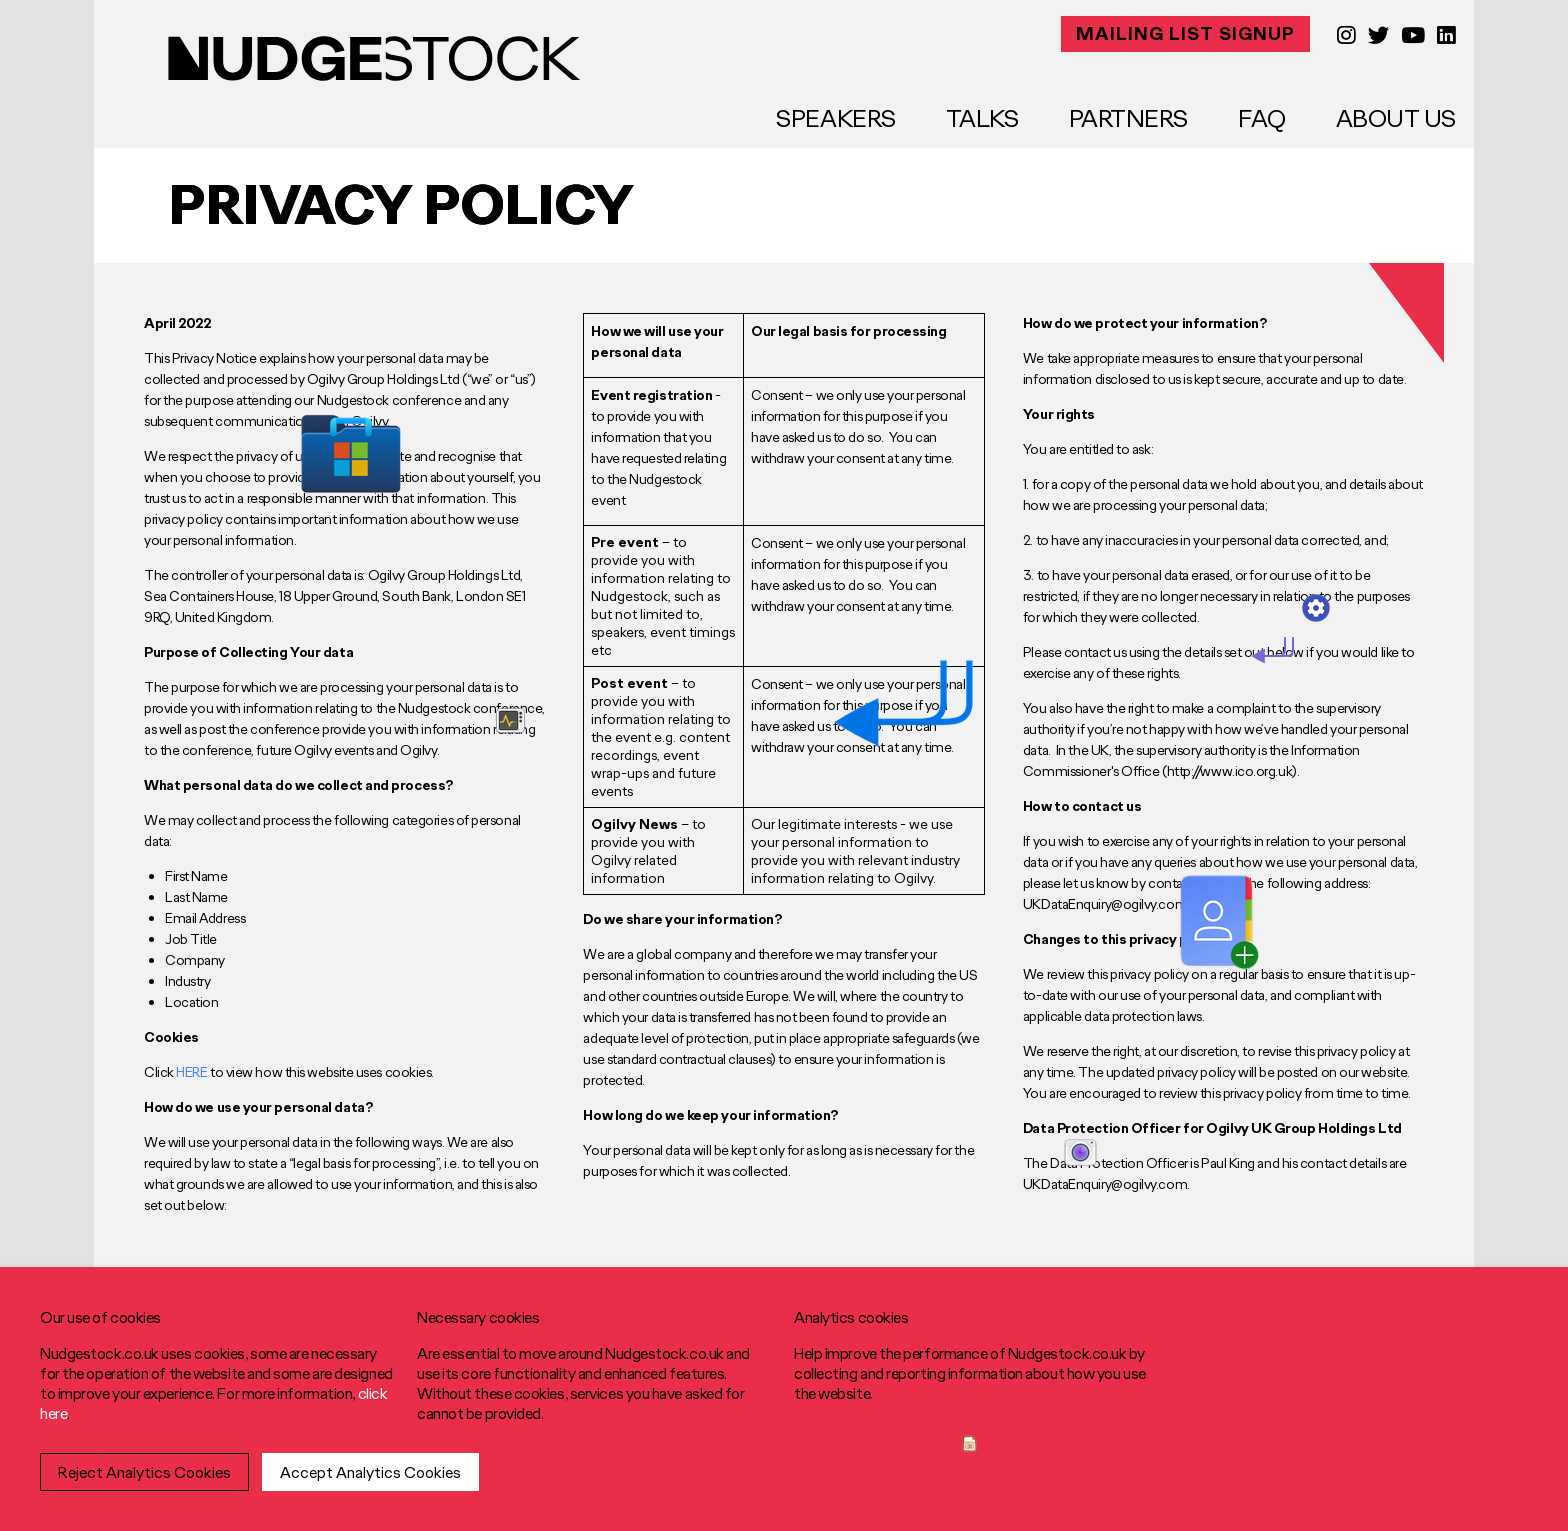 The height and width of the screenshot is (1531, 1568). Describe the element at coordinates (901, 702) in the screenshot. I see `reply to all recipients of an email` at that location.